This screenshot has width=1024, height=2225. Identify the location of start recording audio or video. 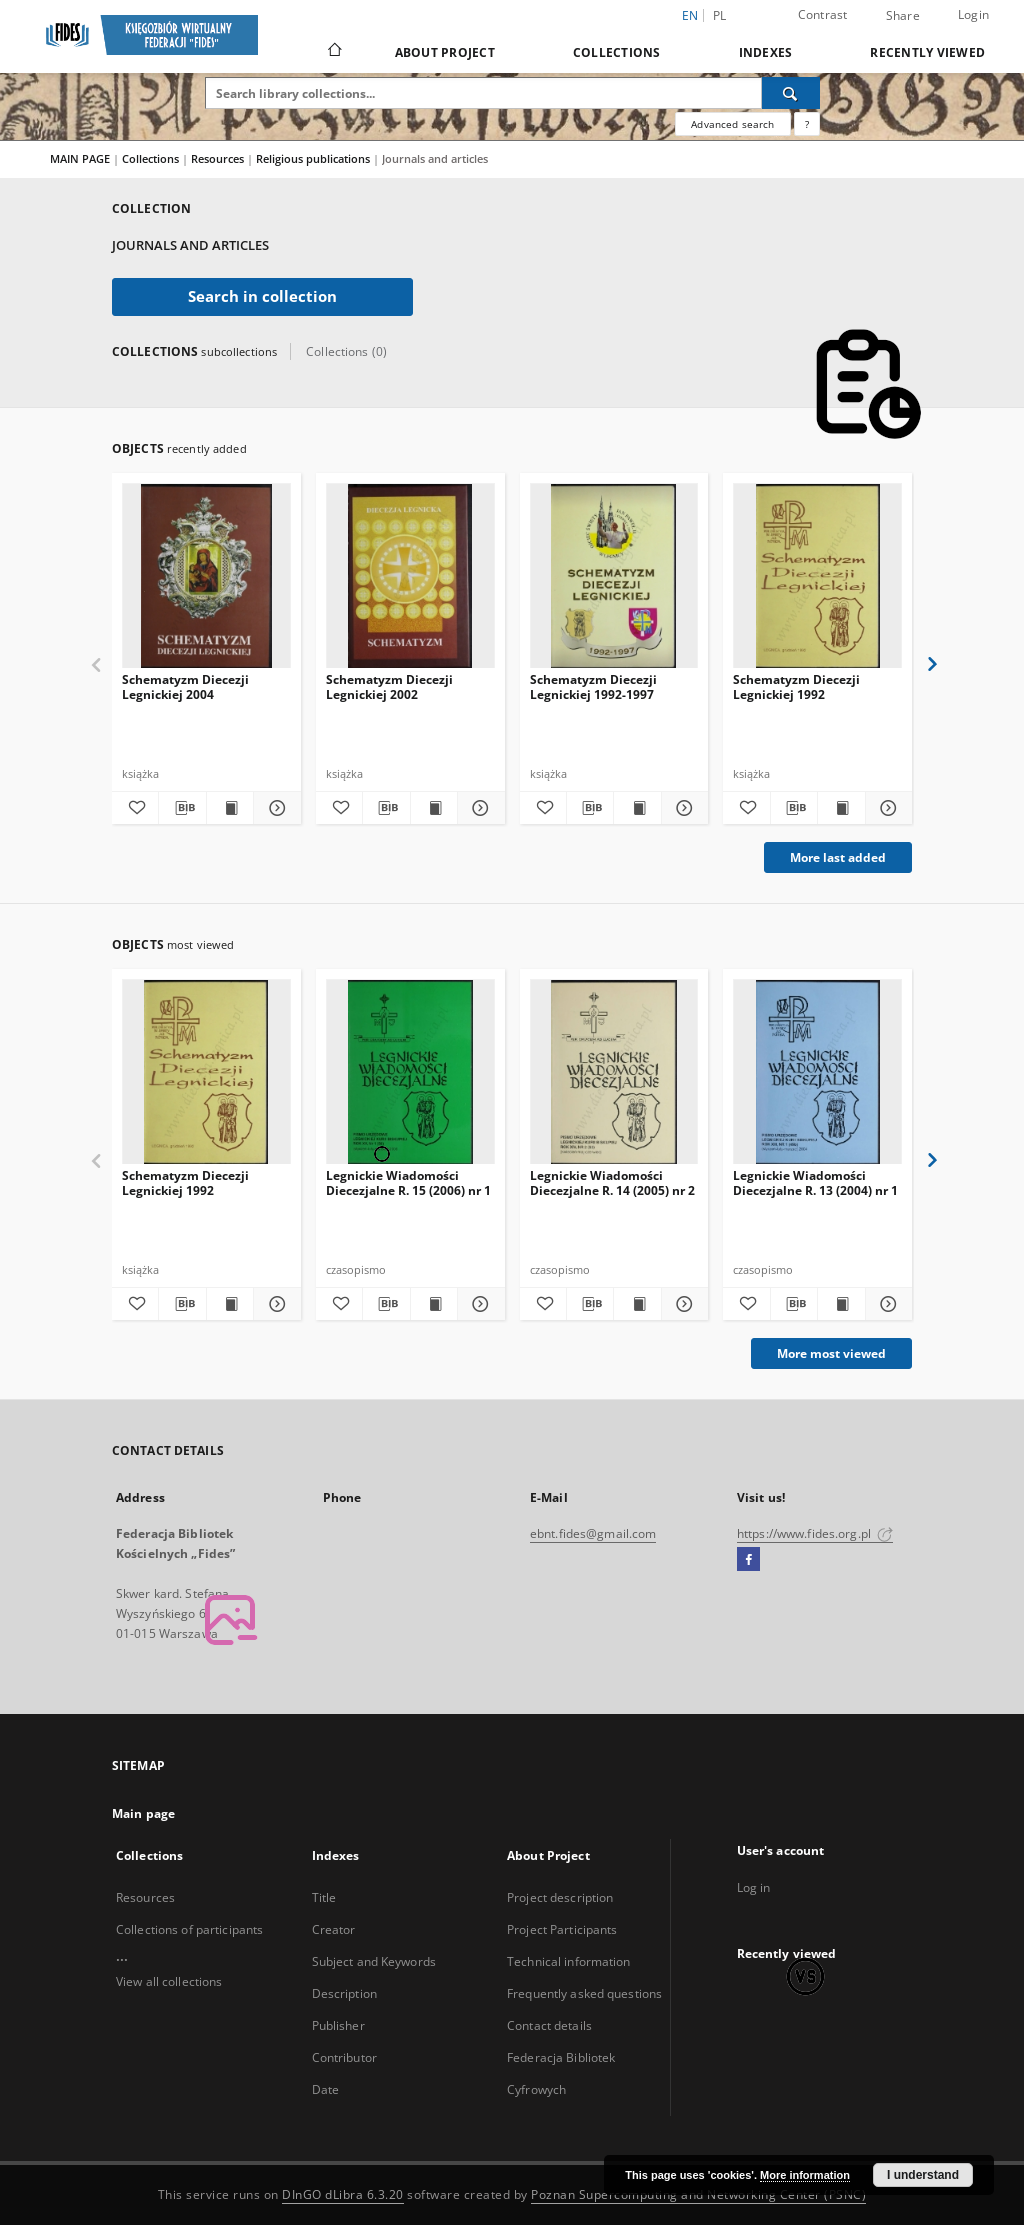
(382, 1154).